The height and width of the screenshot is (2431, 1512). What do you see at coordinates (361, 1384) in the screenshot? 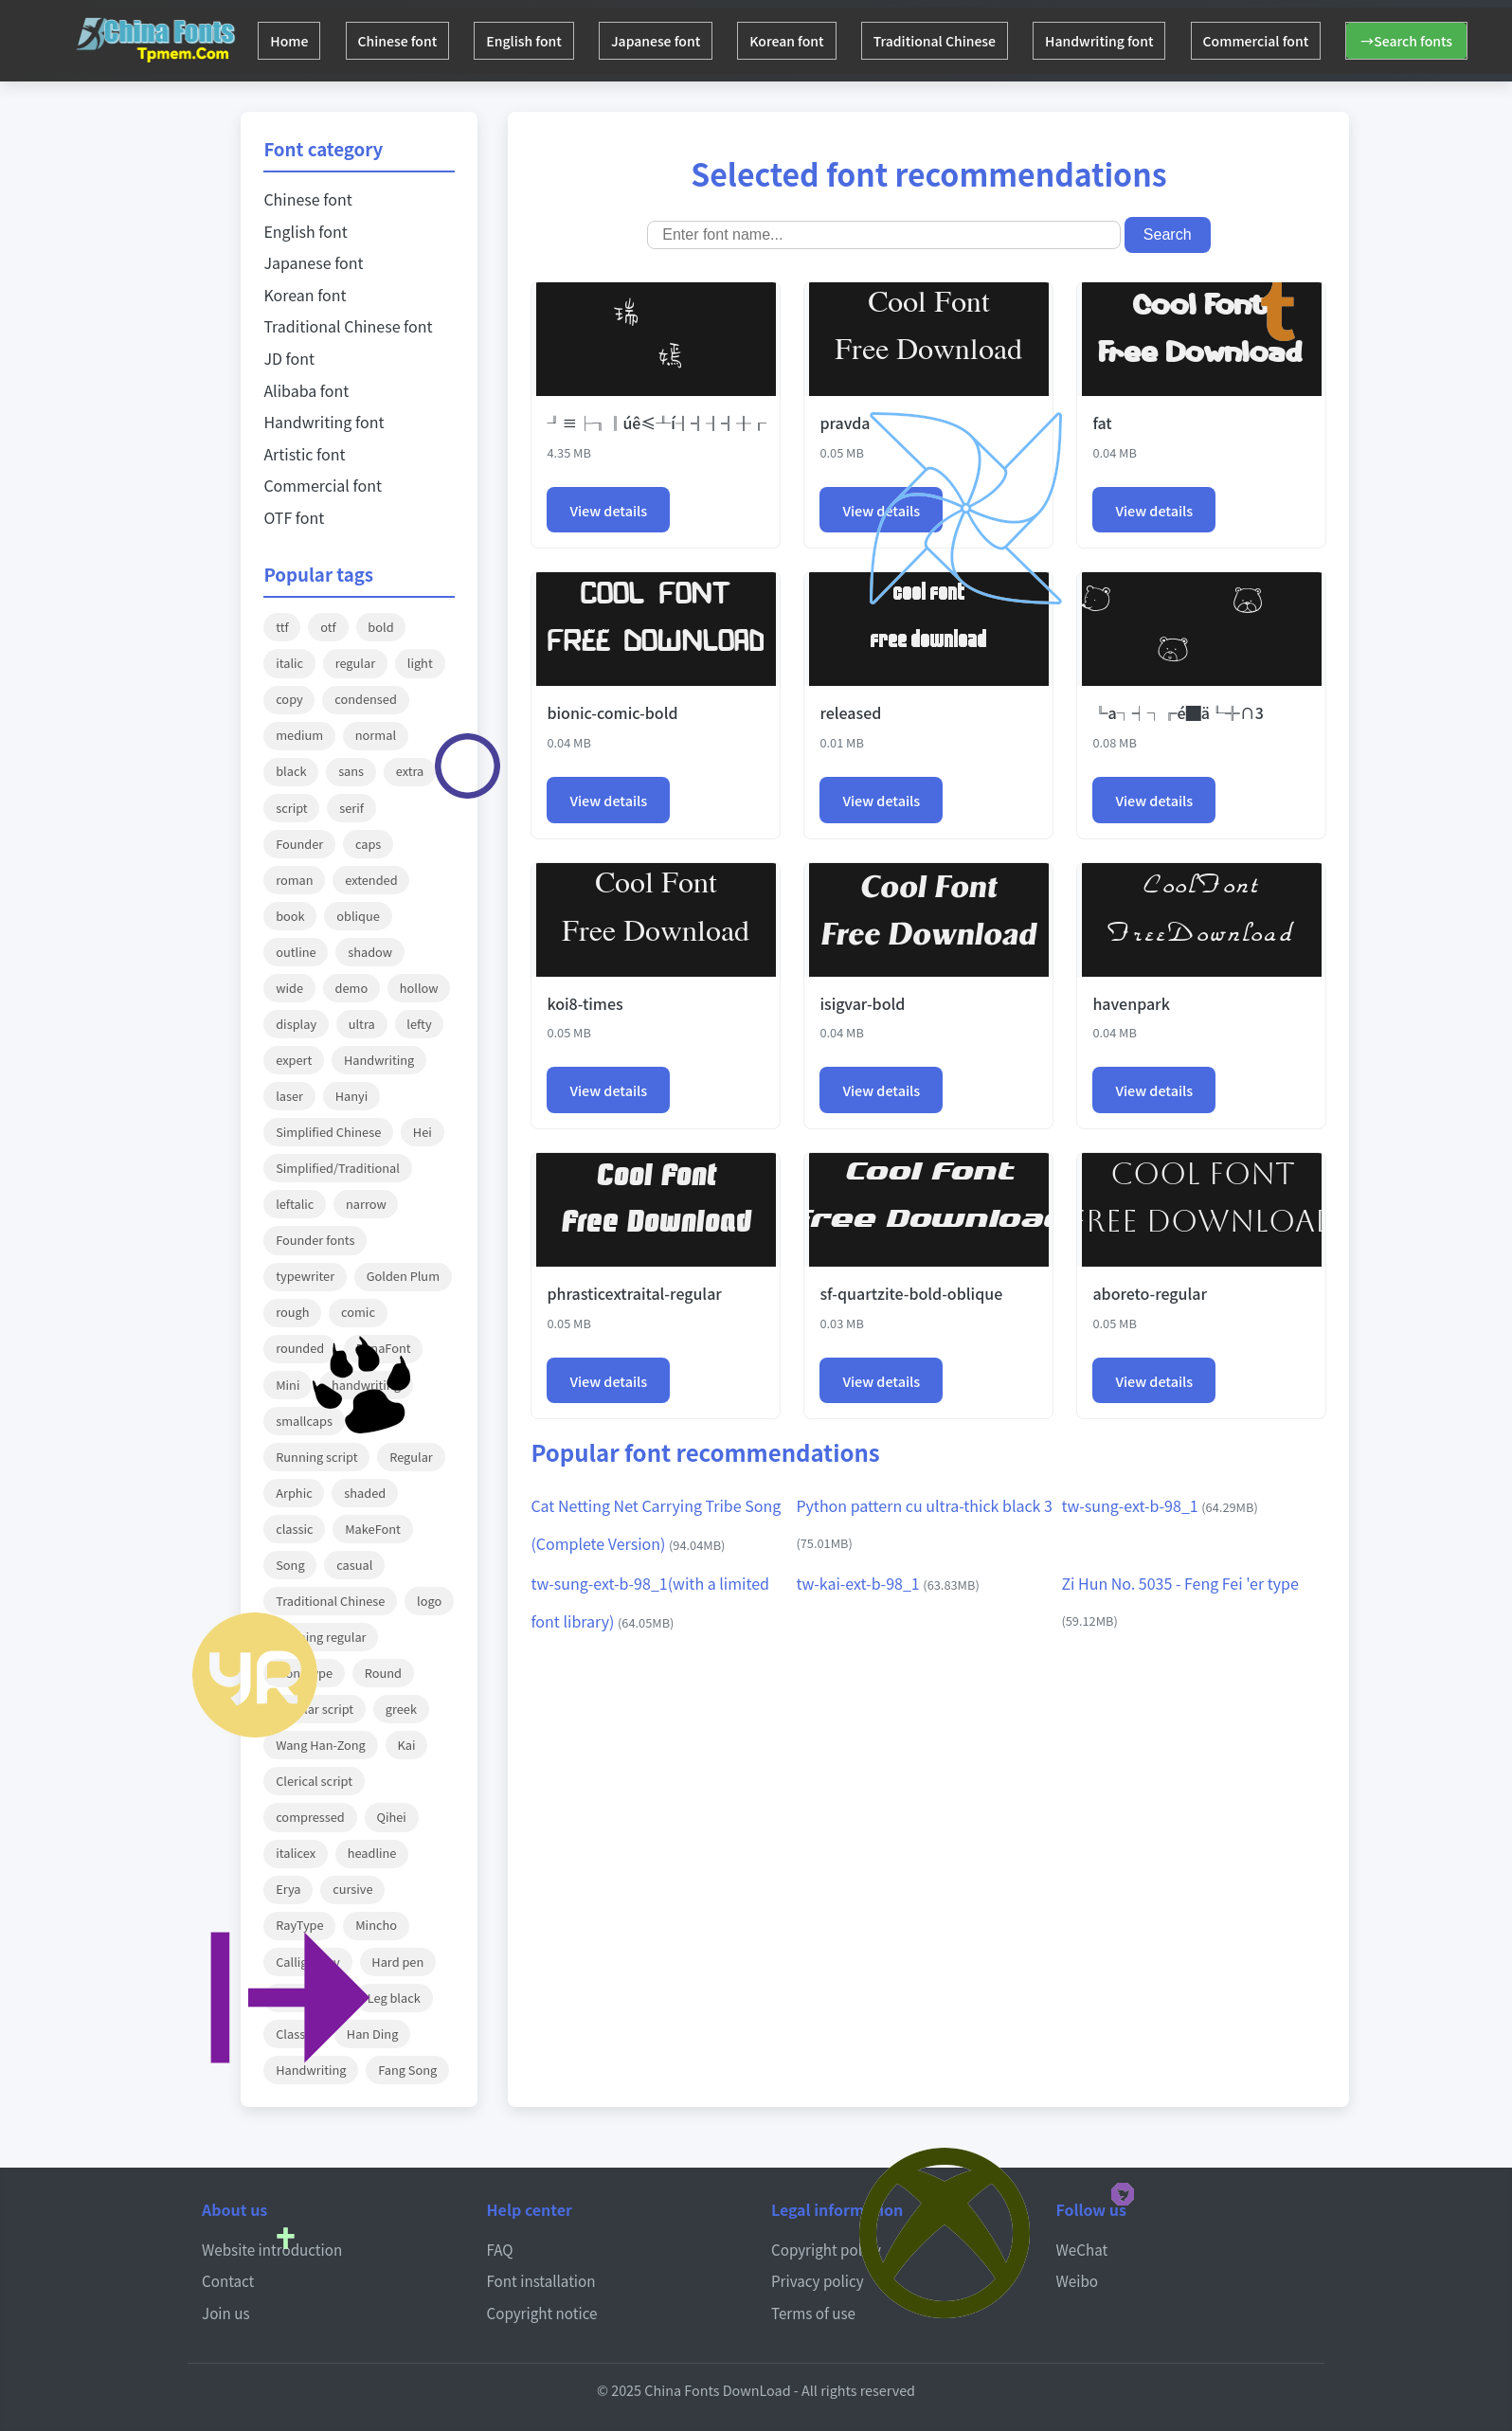
I see `lazarus IDE logo` at bounding box center [361, 1384].